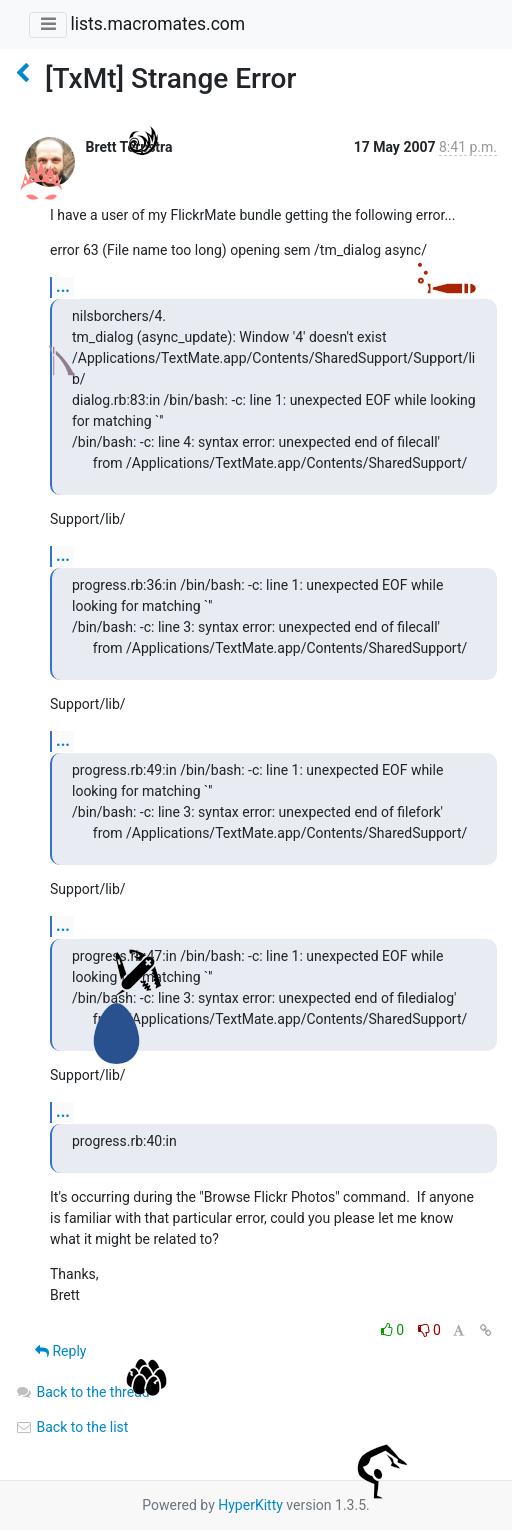  Describe the element at coordinates (116, 1033) in the screenshot. I see `indicates an egg item or ingredient in a game inventory` at that location.